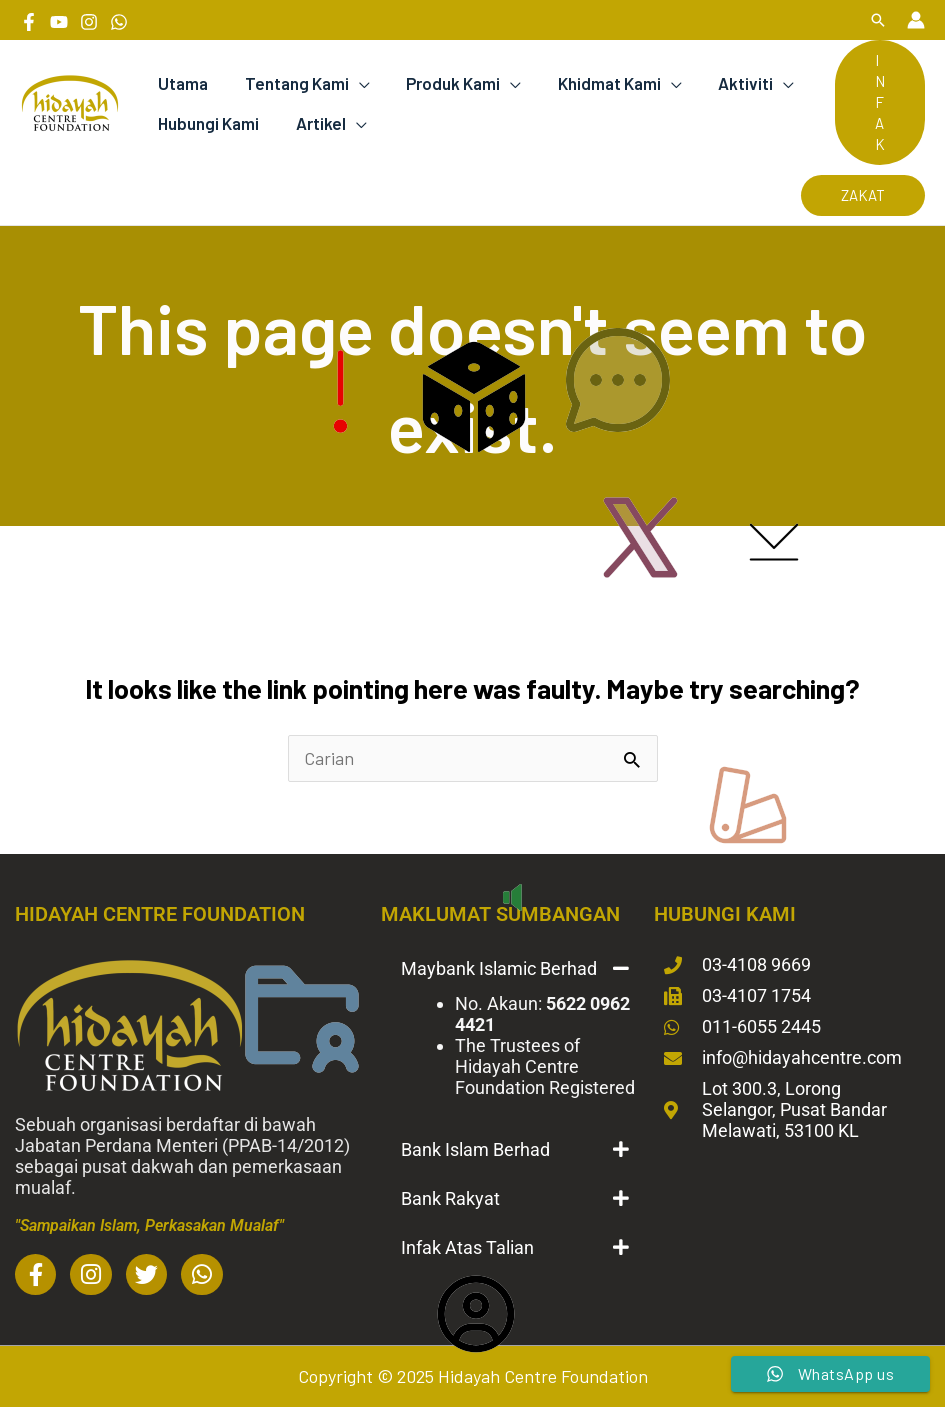 Image resolution: width=945 pixels, height=1407 pixels. I want to click on randomize or shuffle content, so click(474, 397).